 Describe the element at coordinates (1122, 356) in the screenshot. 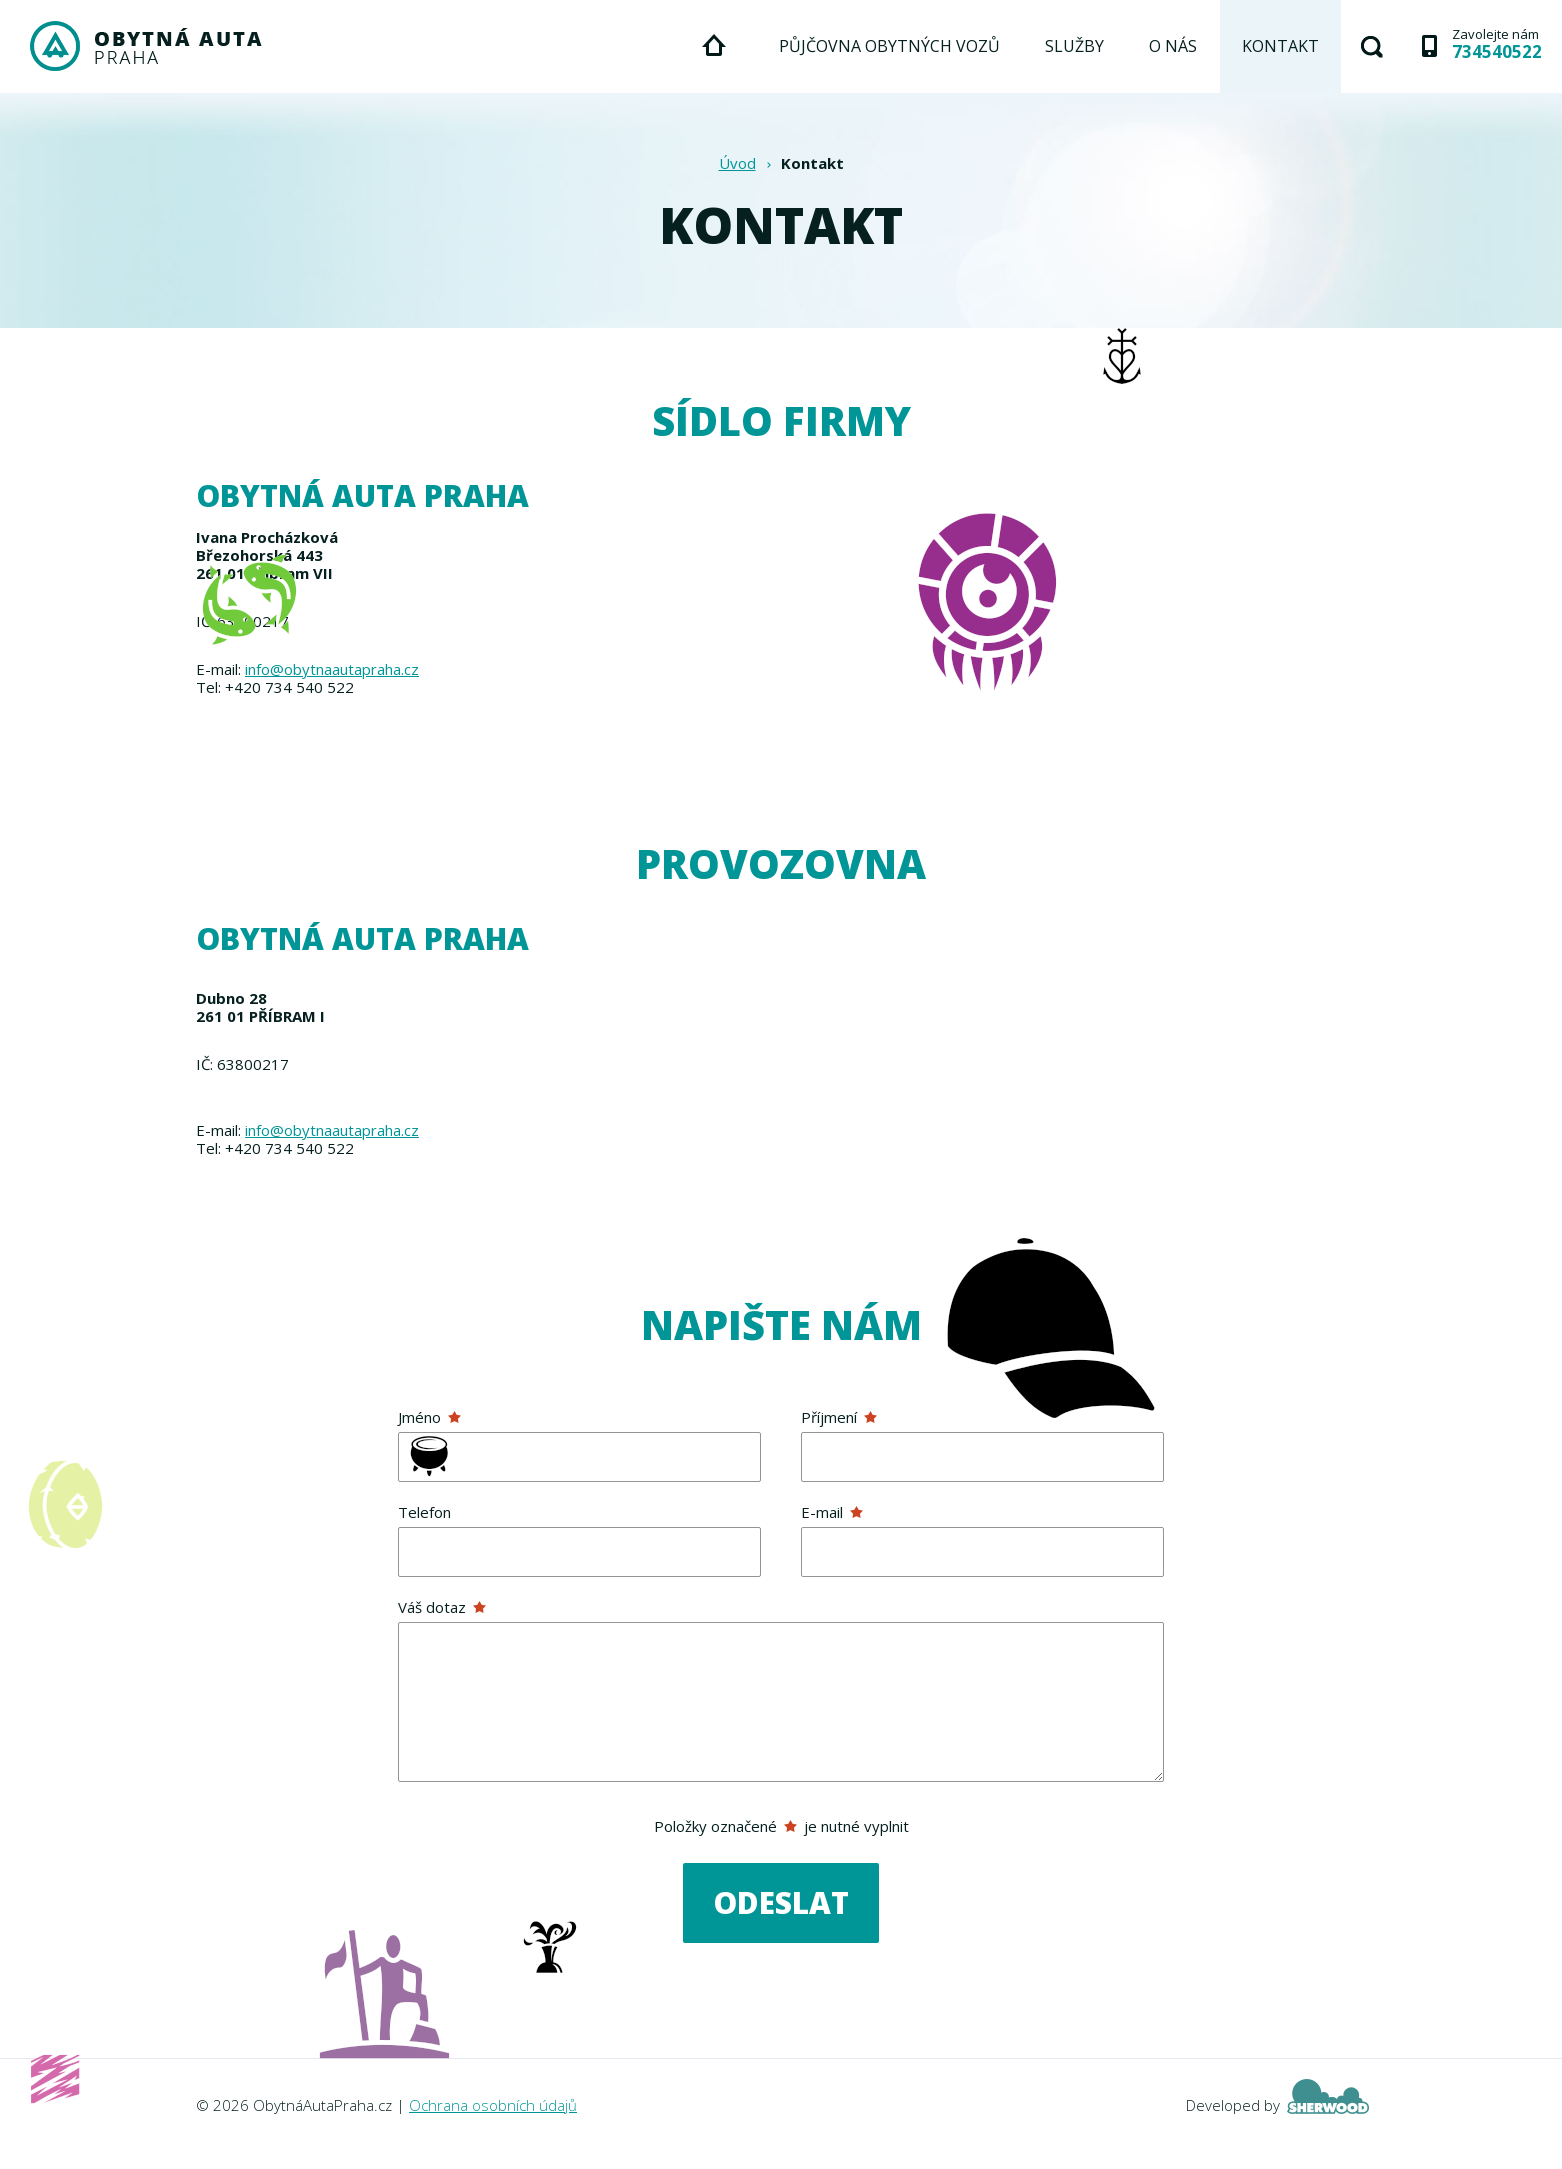

I see `camargue cross symbol representing faith, hope, and love` at that location.